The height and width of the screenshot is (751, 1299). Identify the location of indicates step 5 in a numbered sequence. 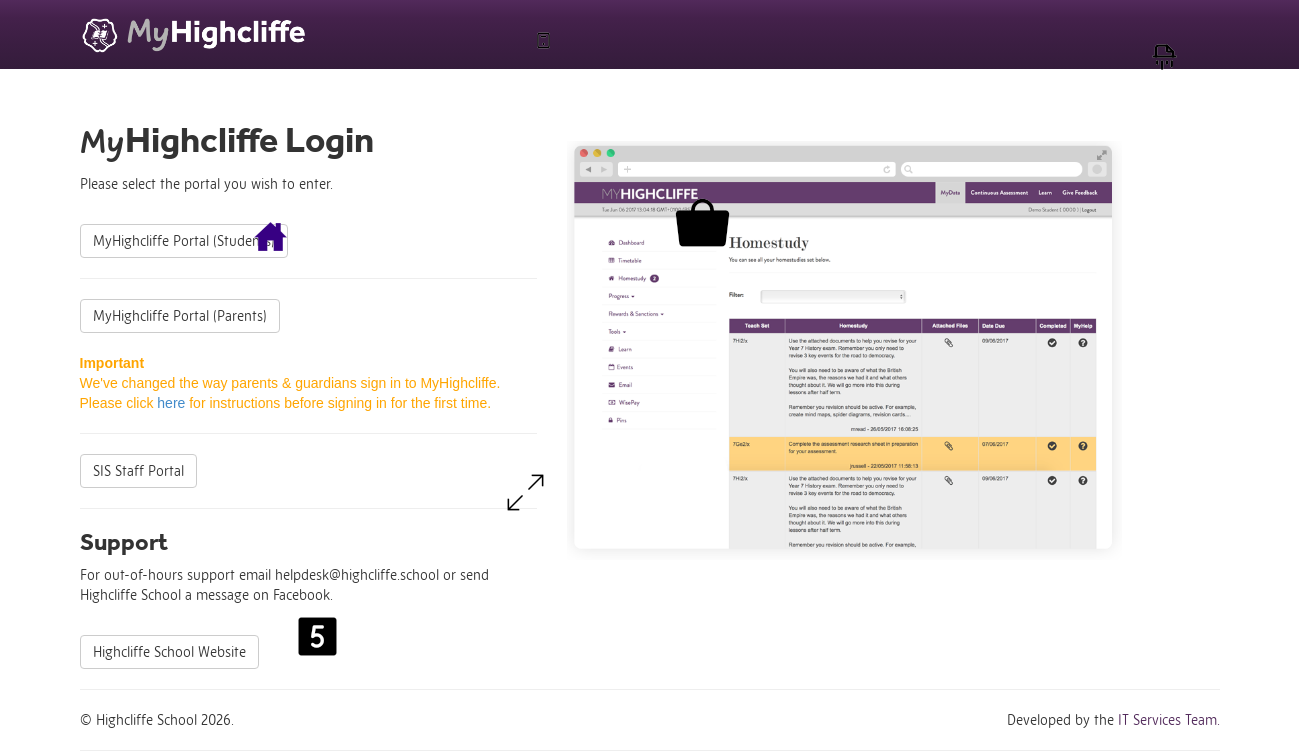
(317, 636).